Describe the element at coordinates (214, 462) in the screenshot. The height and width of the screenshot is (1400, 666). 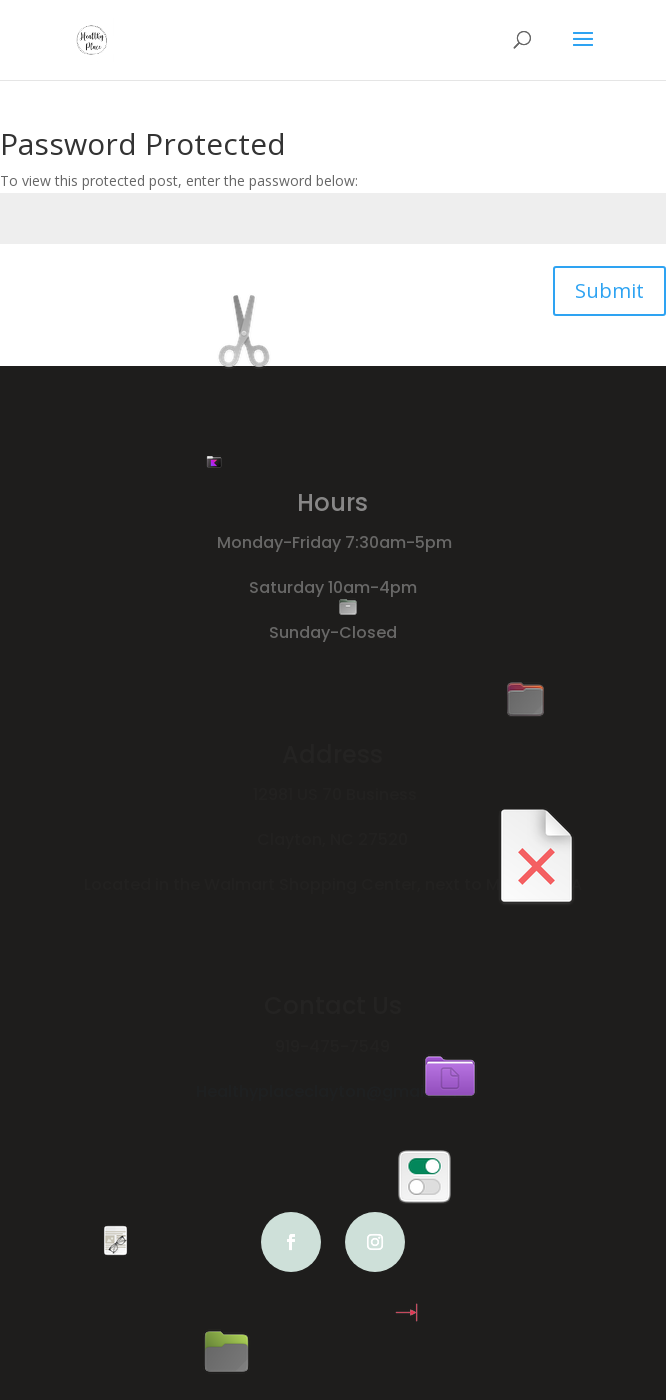
I see `open kotlin project folder` at that location.